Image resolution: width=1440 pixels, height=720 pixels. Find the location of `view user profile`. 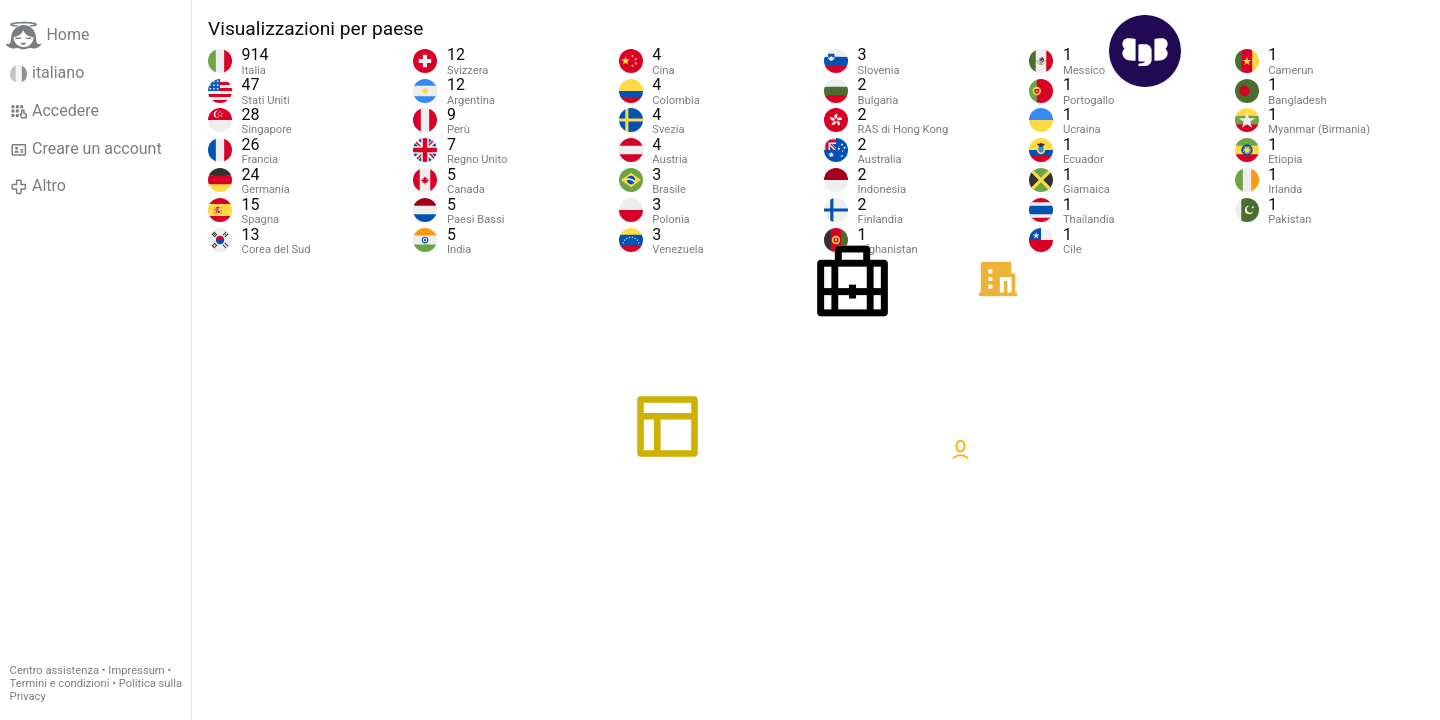

view user profile is located at coordinates (960, 449).